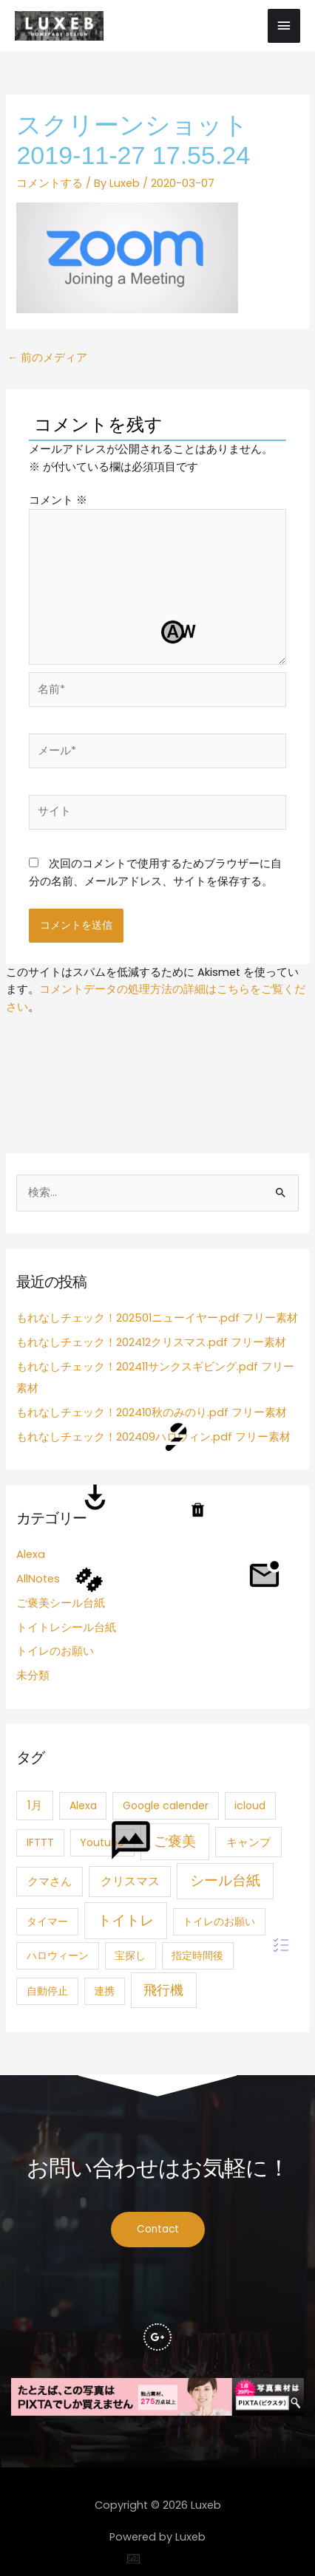 This screenshot has width=315, height=2576. Describe the element at coordinates (133, 2558) in the screenshot. I see `start sharing your screen` at that location.